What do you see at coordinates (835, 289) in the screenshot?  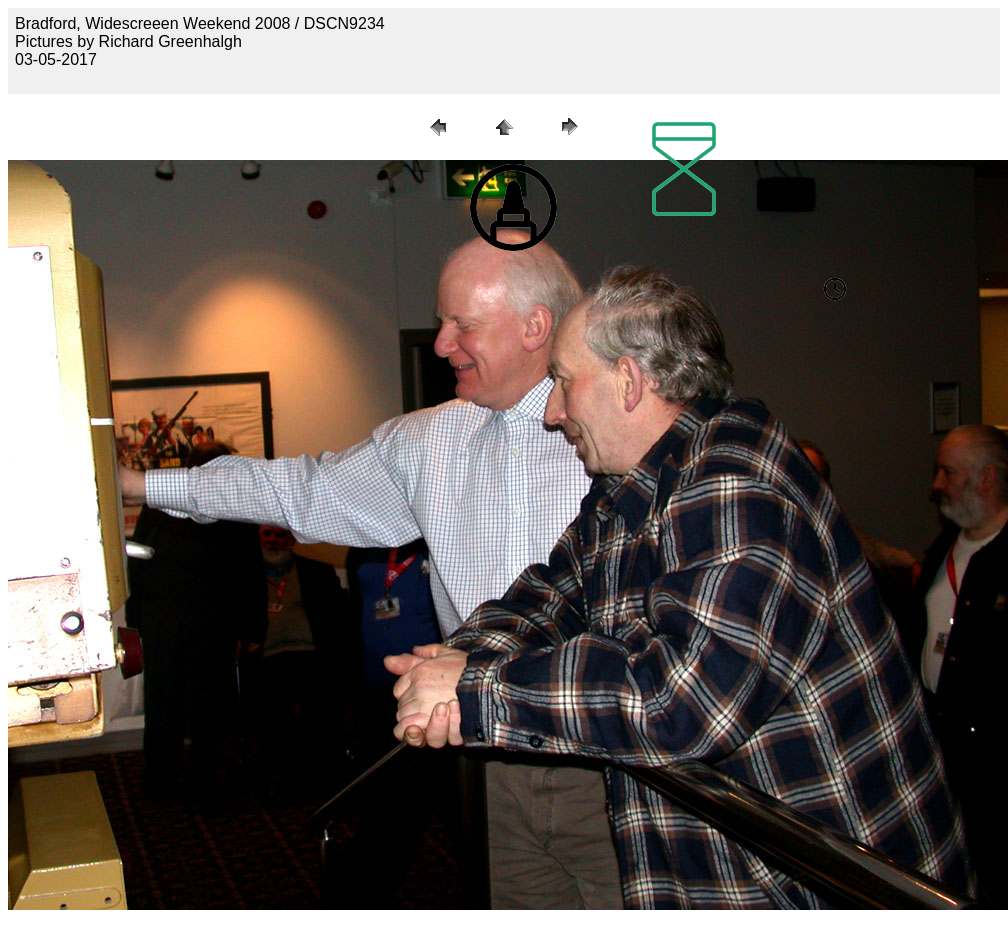 I see `view time or check the clock` at bounding box center [835, 289].